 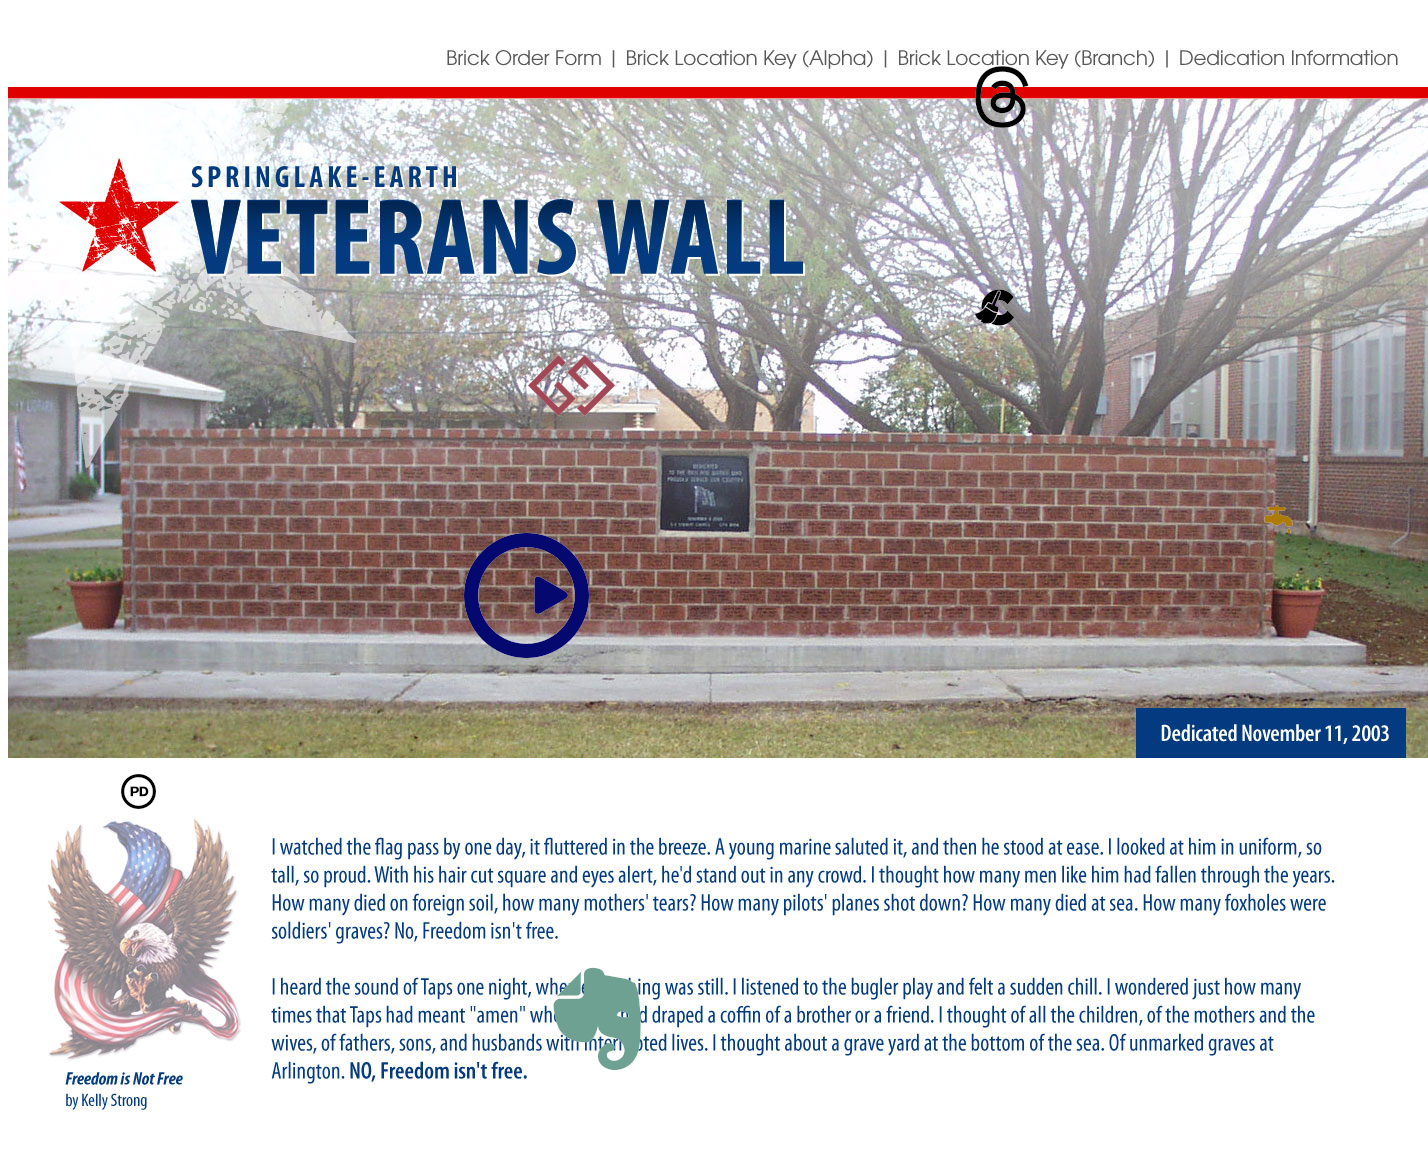 I want to click on indicates public domain content, so click(x=138, y=791).